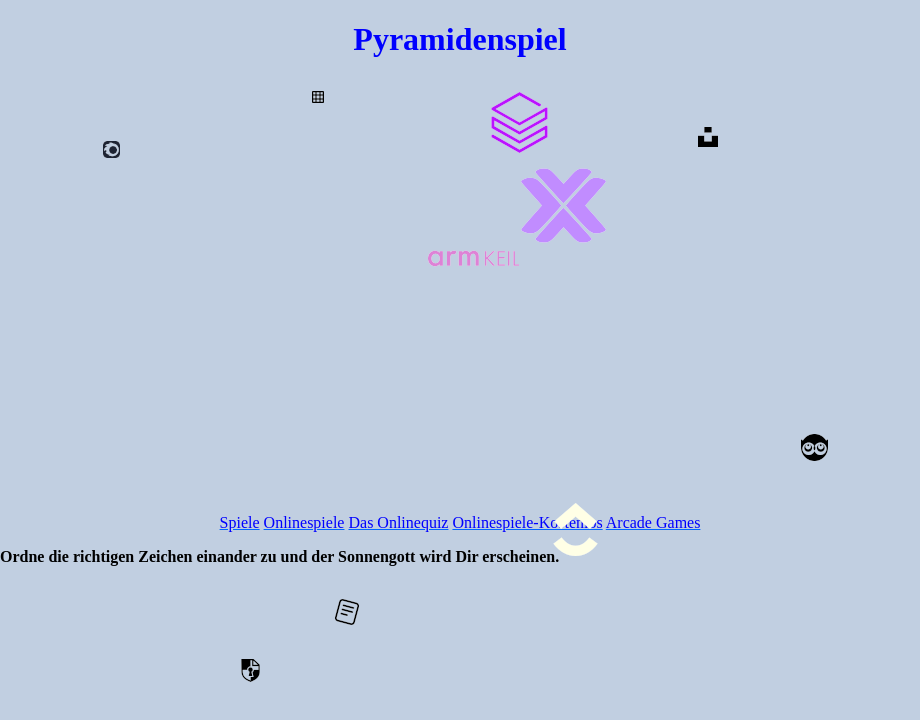  What do you see at coordinates (519, 122) in the screenshot?
I see `open Databricks platform` at bounding box center [519, 122].